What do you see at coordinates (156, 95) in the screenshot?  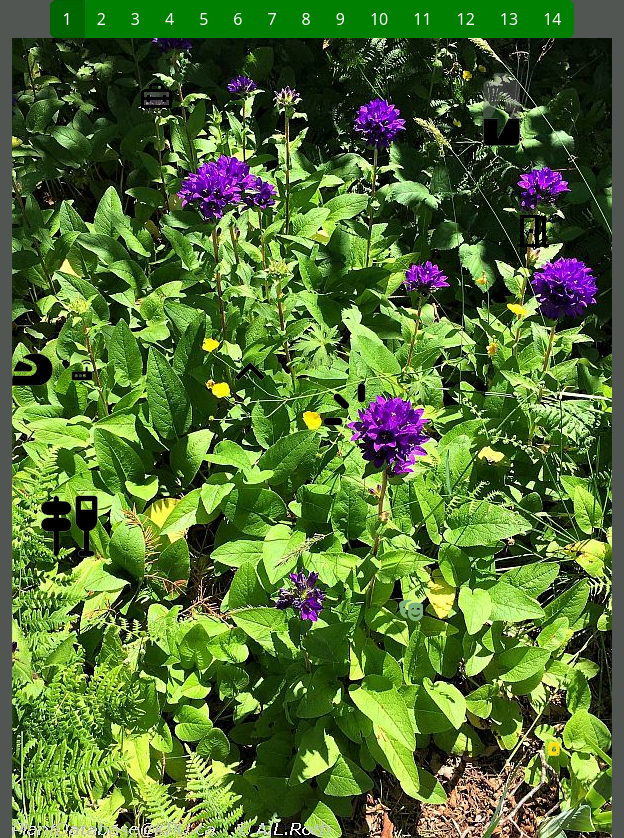 I see `access home repair services` at bounding box center [156, 95].